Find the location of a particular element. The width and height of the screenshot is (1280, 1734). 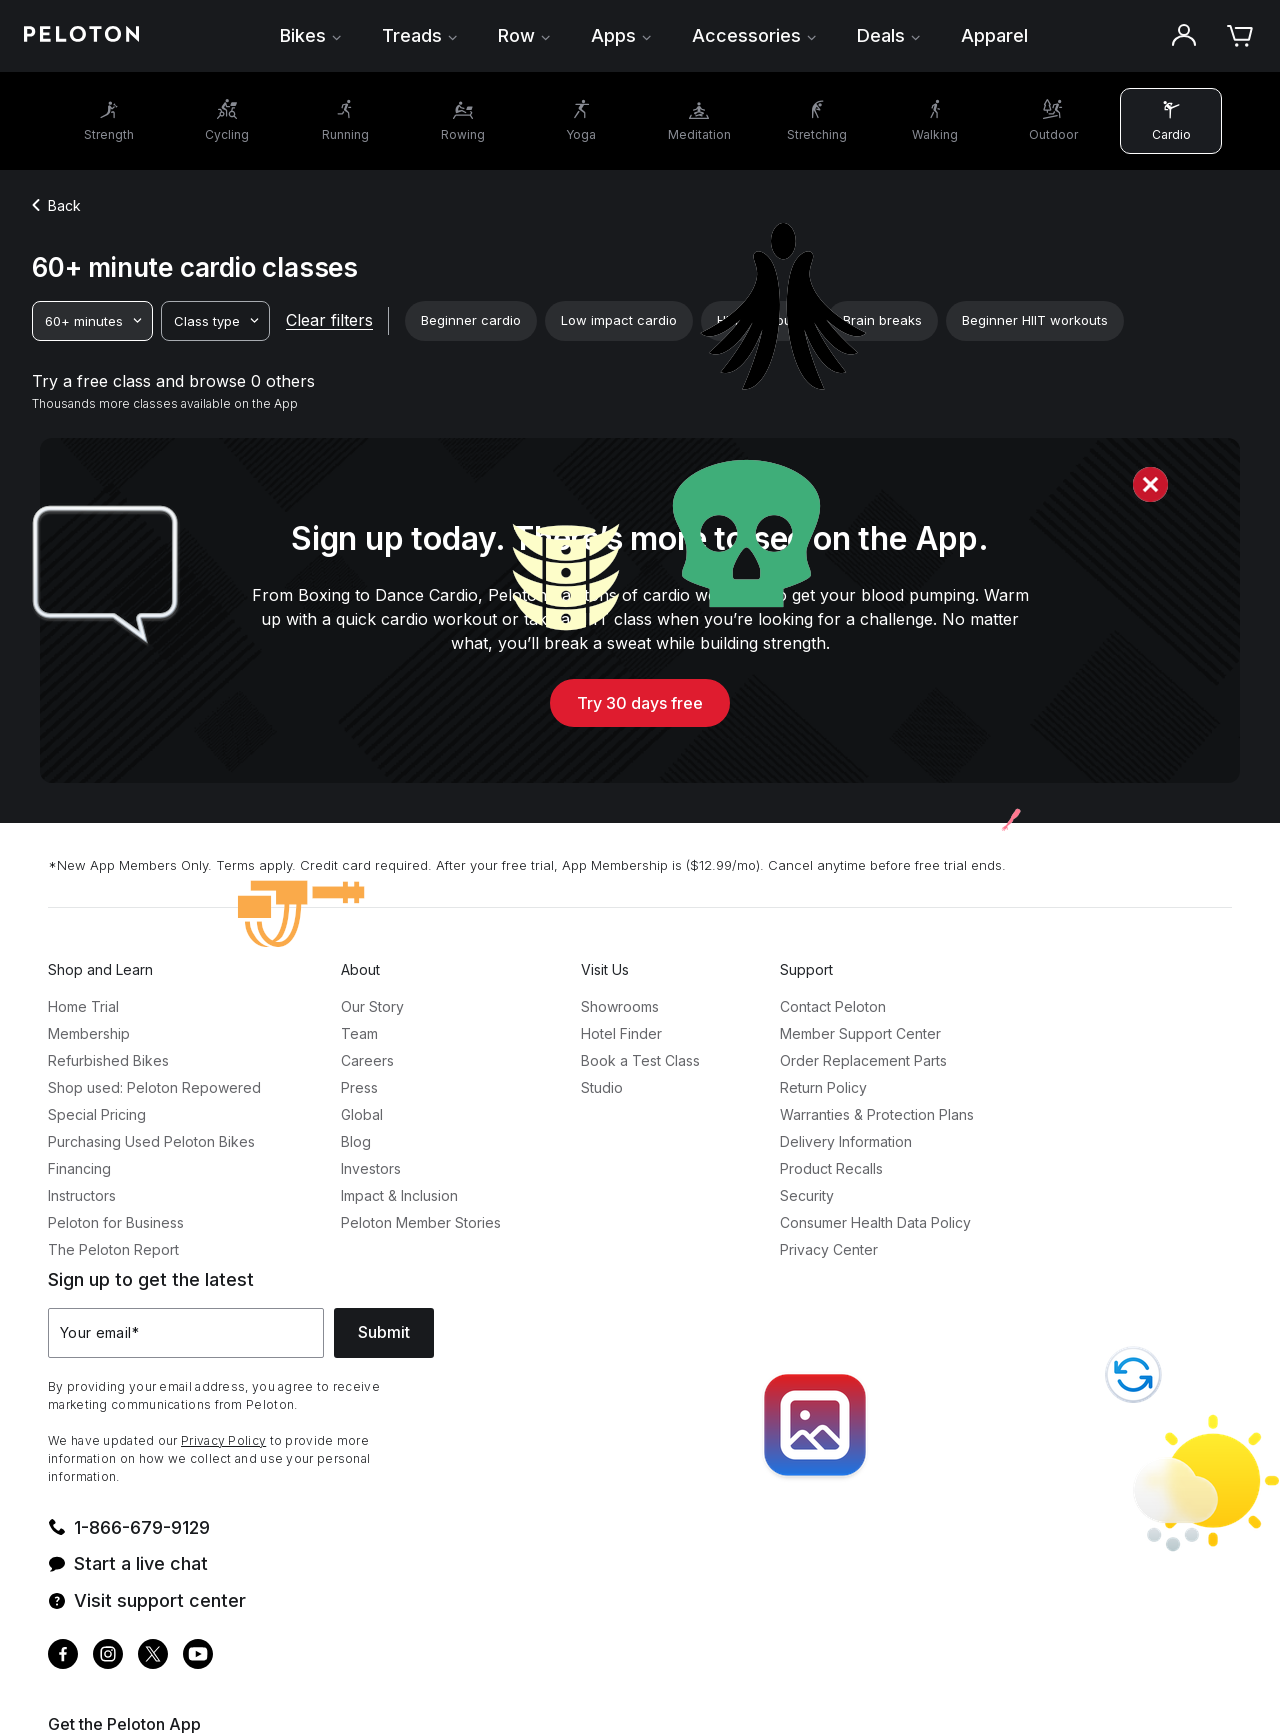

select arm or upper limb in character customization is located at coordinates (1011, 820).